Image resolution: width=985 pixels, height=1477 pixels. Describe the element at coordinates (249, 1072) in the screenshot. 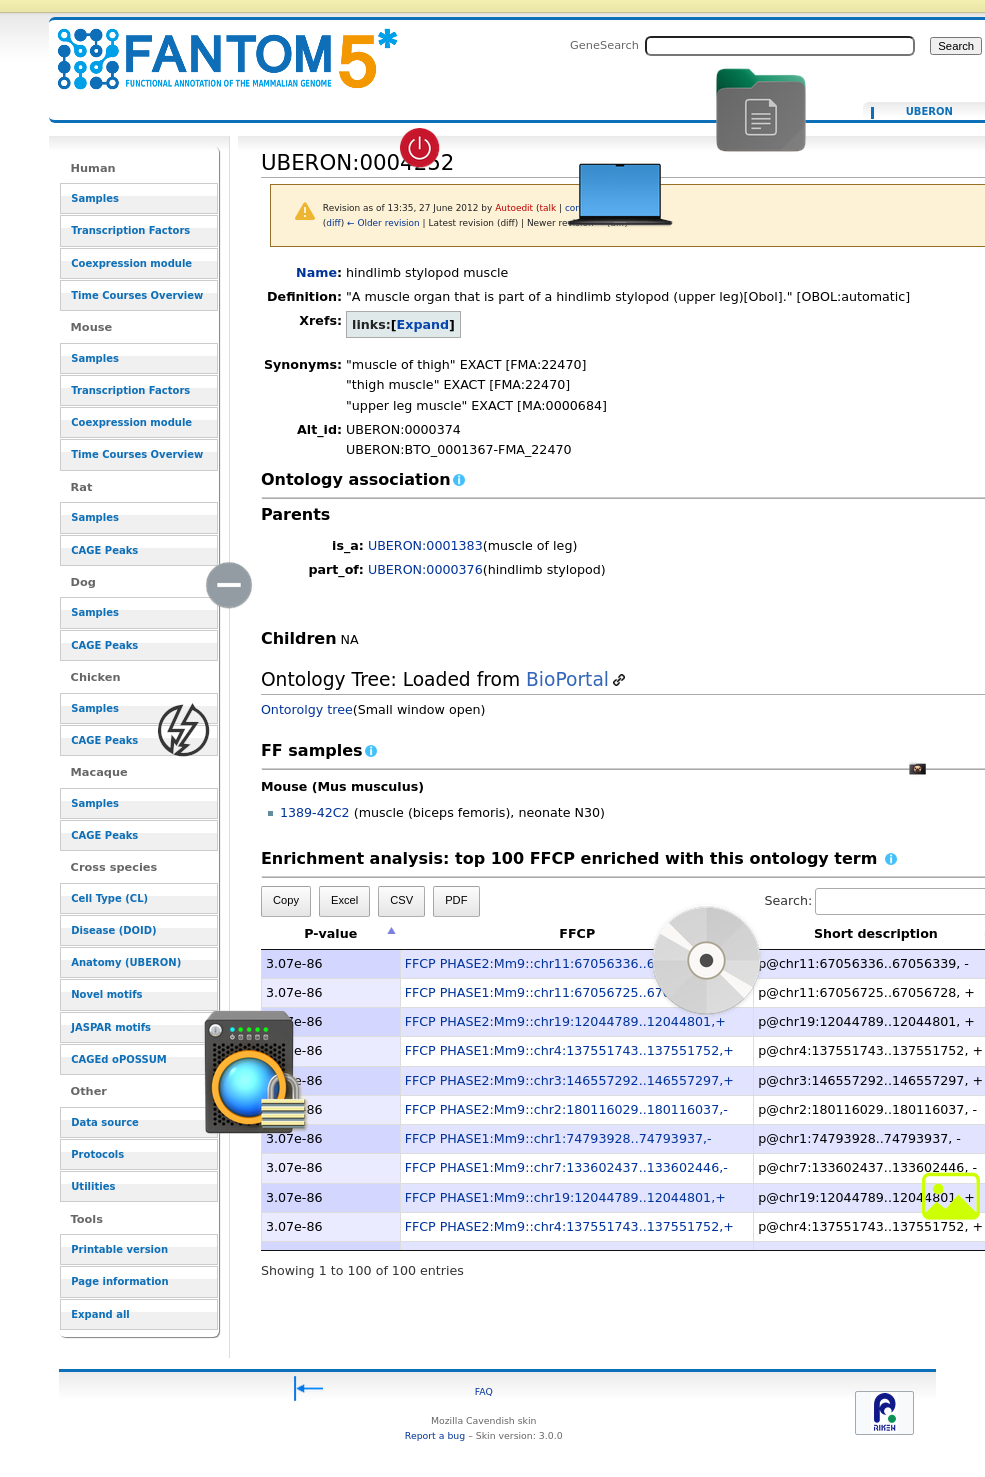

I see `indicates a locked non-RAID drive or volume` at that location.